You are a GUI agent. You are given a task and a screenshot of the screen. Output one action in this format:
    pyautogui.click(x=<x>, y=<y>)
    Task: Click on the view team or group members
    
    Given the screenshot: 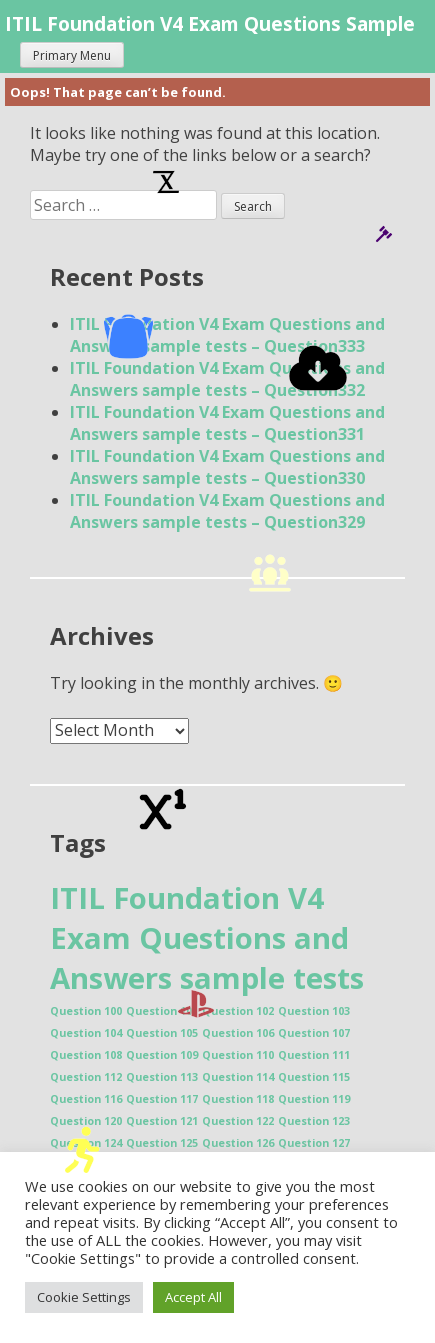 What is the action you would take?
    pyautogui.click(x=270, y=573)
    